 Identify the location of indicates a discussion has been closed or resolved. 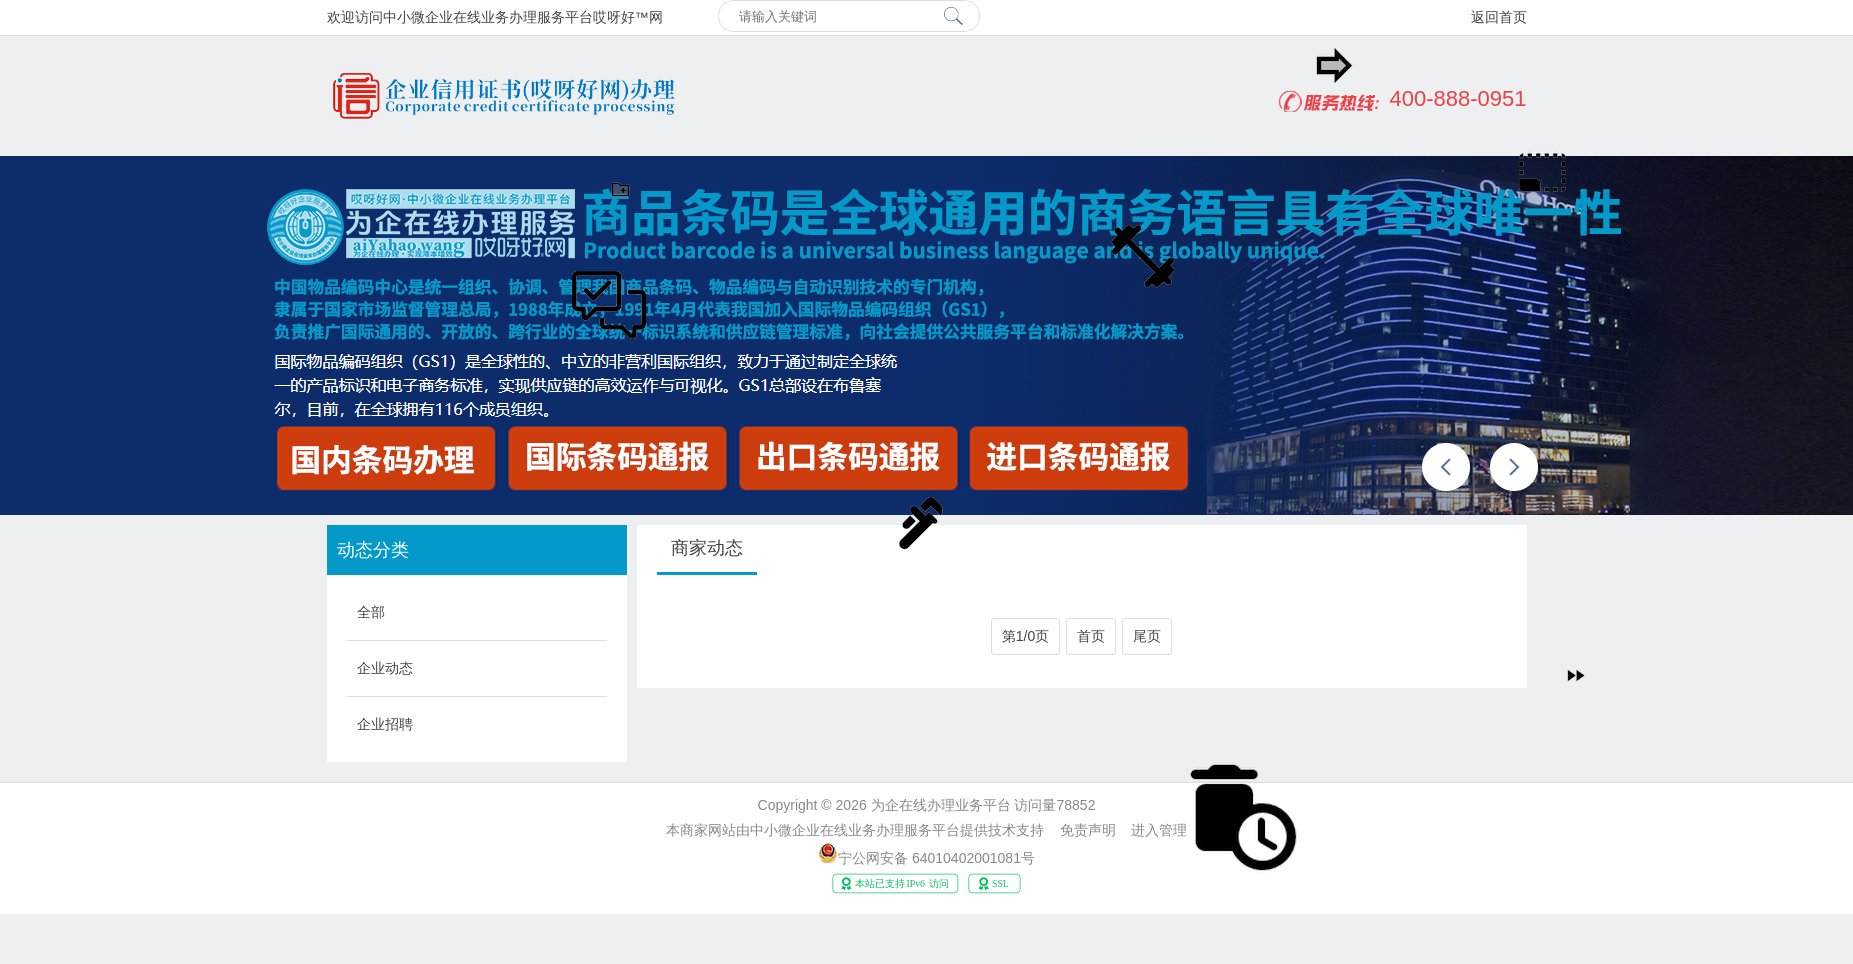
(609, 305).